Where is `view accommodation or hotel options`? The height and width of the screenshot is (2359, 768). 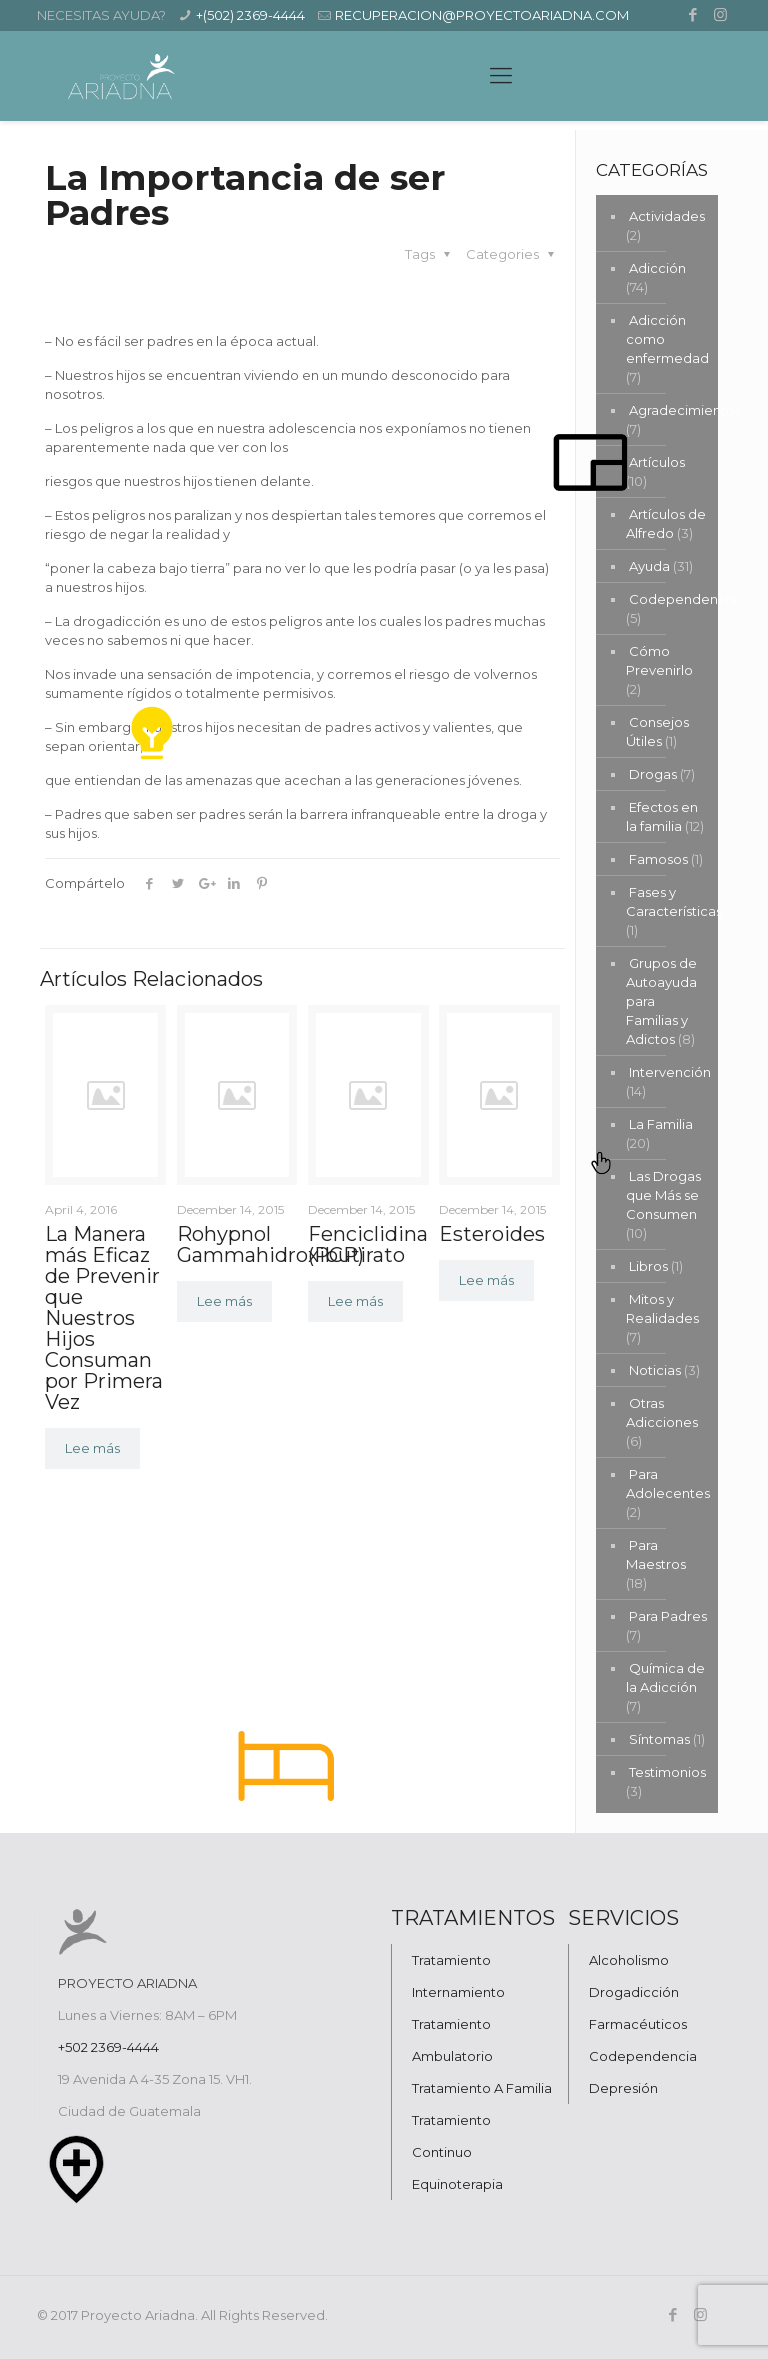 view accommodation or hotel options is located at coordinates (283, 1766).